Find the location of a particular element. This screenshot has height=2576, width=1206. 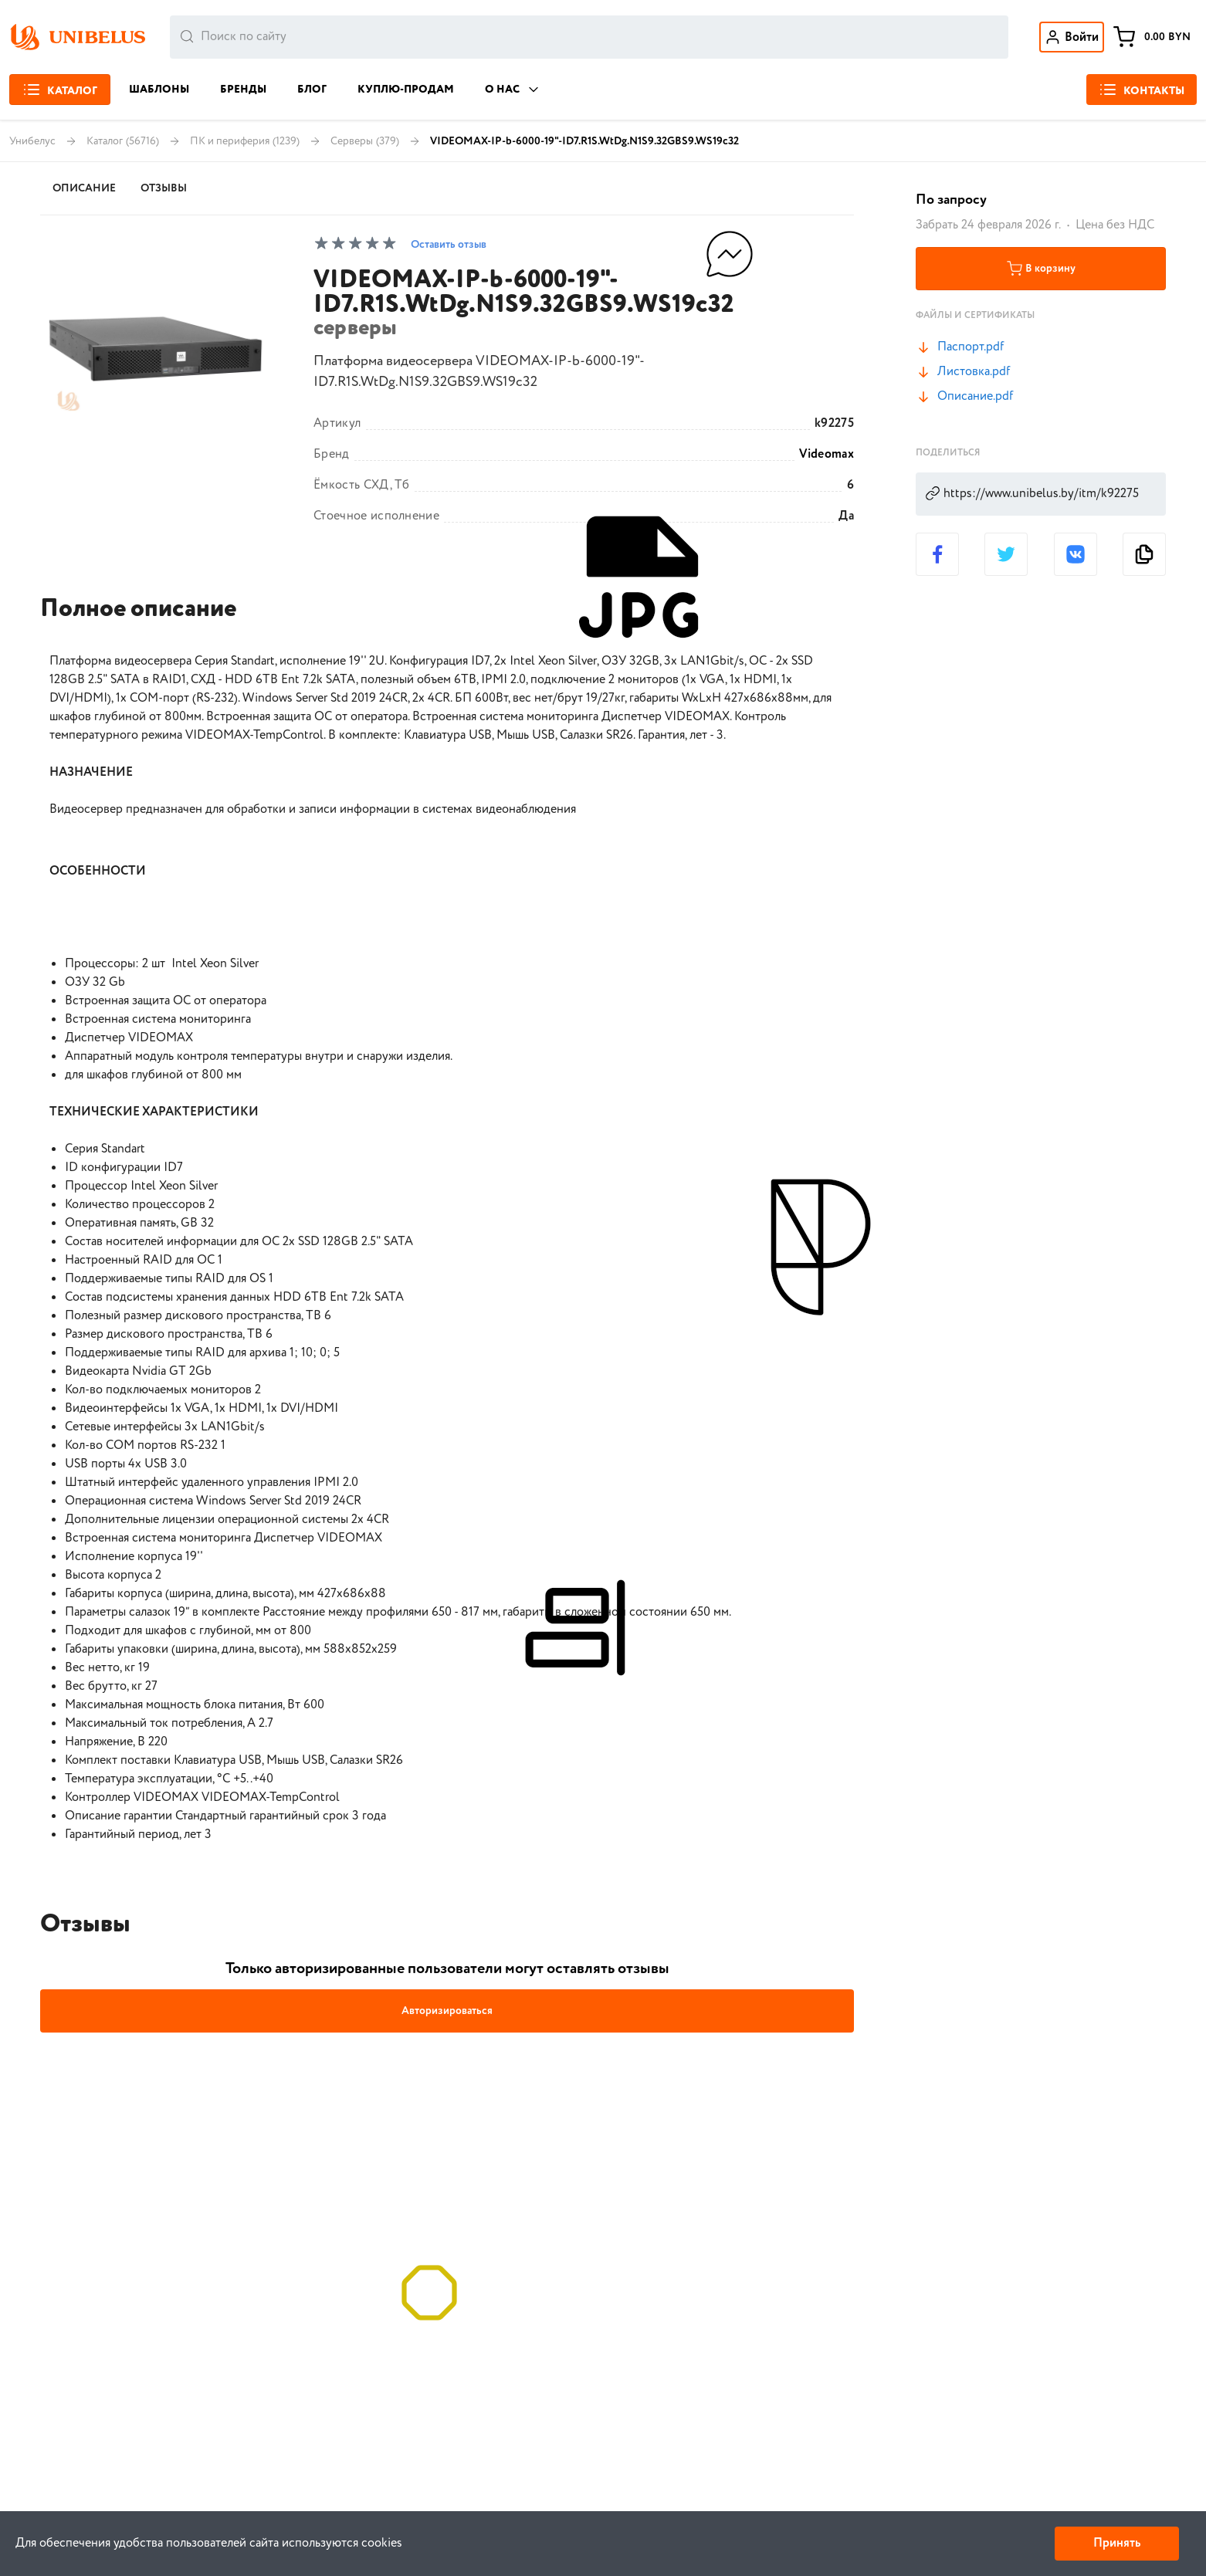

open facebook messenger is located at coordinates (730, 254).